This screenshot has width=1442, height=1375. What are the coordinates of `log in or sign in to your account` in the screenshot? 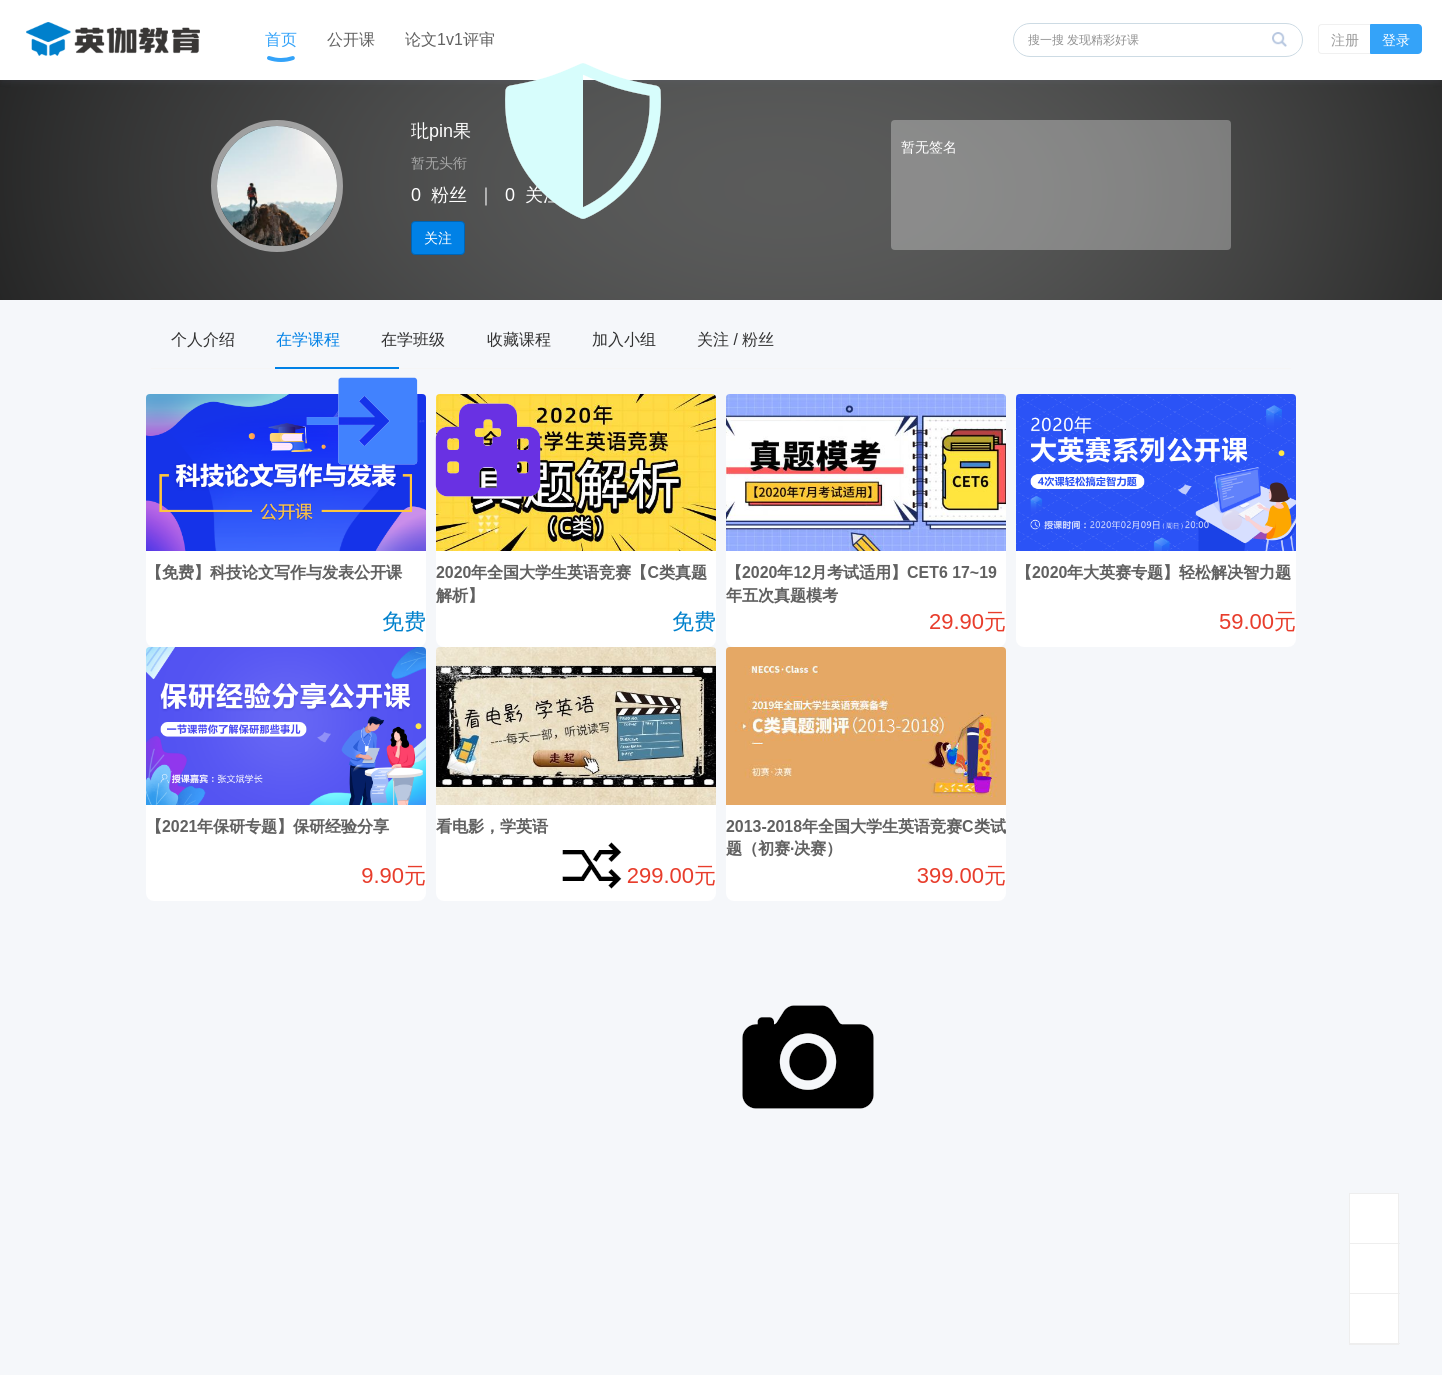 It's located at (362, 421).